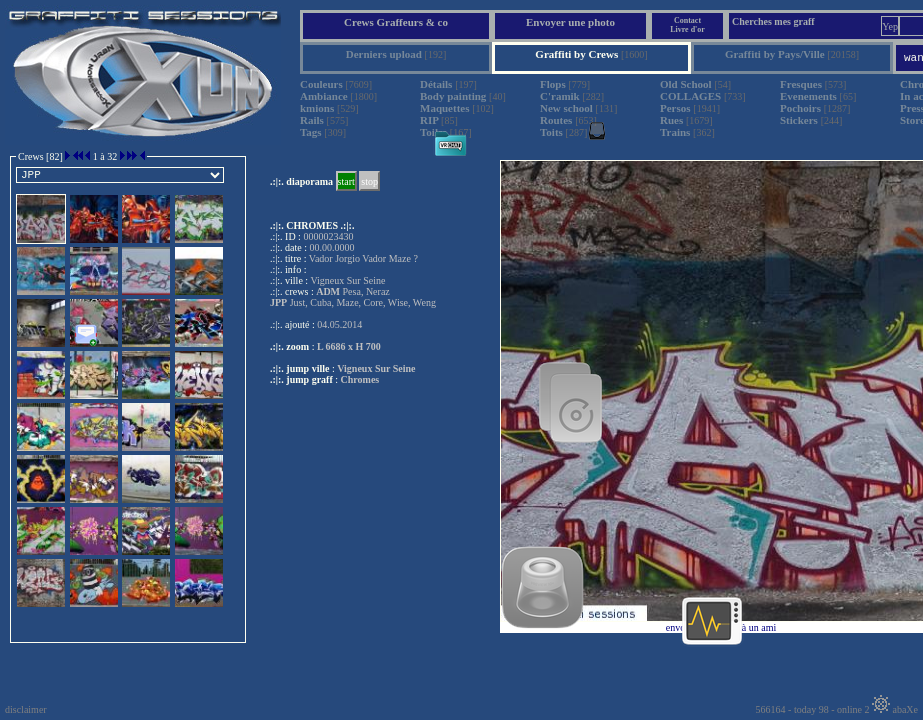 The image size is (923, 720). I want to click on open preview app to view images and PDFs, so click(542, 587).